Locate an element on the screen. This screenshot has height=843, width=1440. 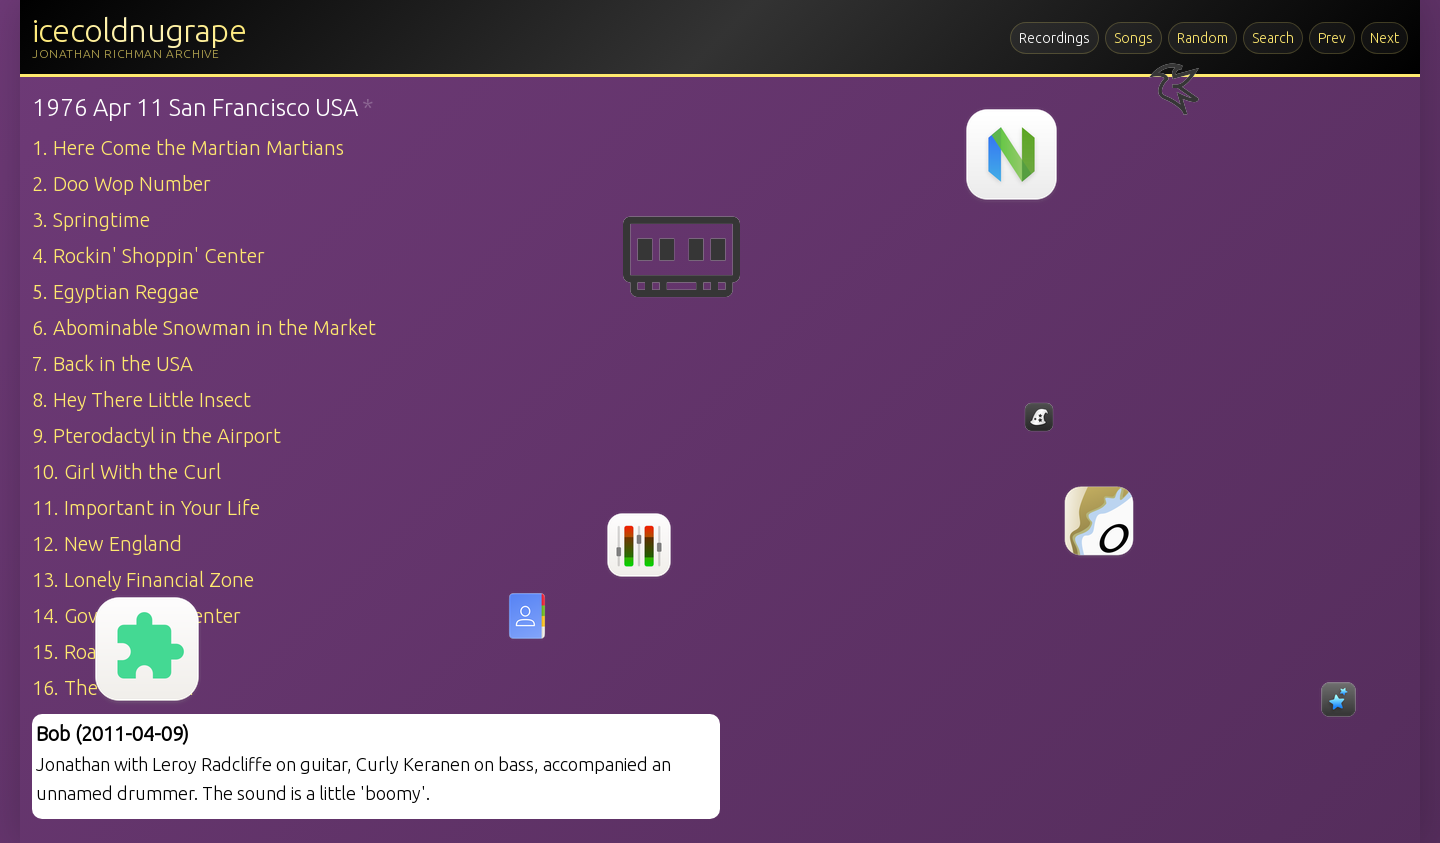
open opencpn marine navigation app is located at coordinates (1099, 521).